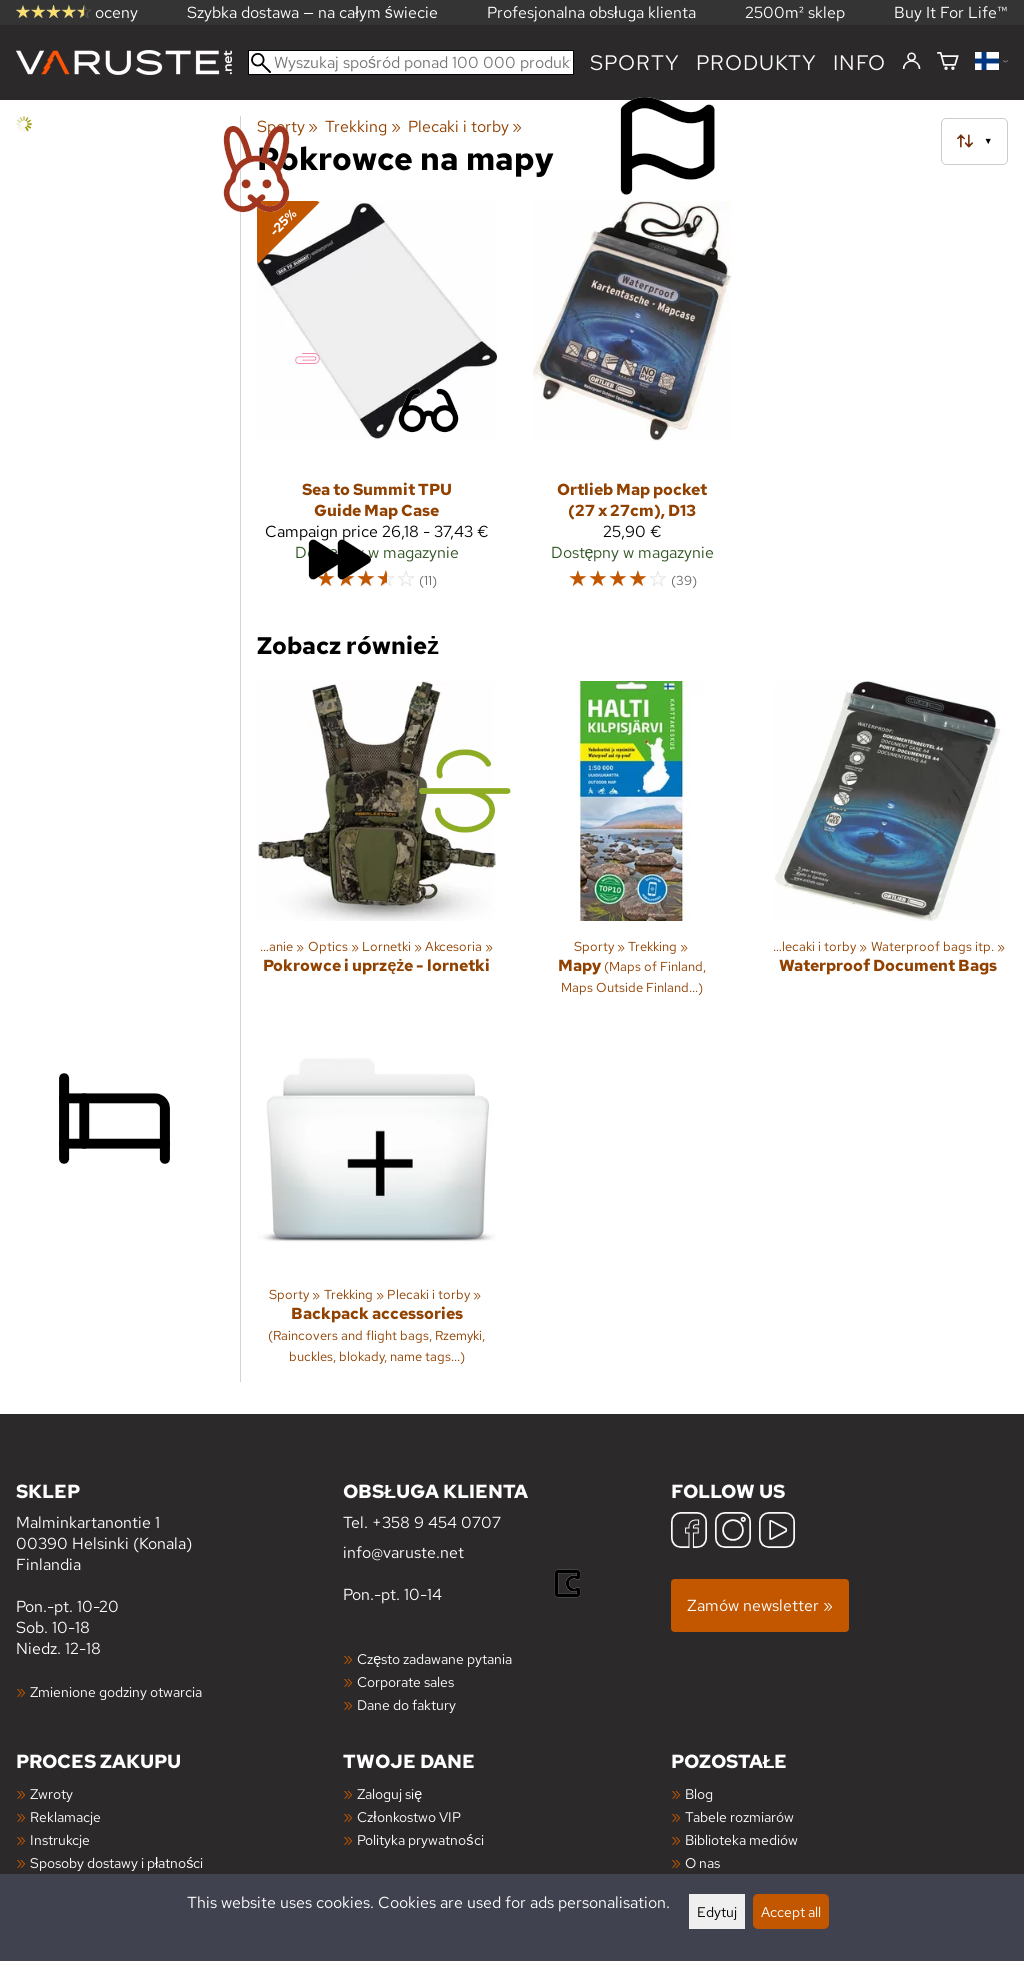  What do you see at coordinates (256, 170) in the screenshot?
I see `access pet or animal-related features` at bounding box center [256, 170].